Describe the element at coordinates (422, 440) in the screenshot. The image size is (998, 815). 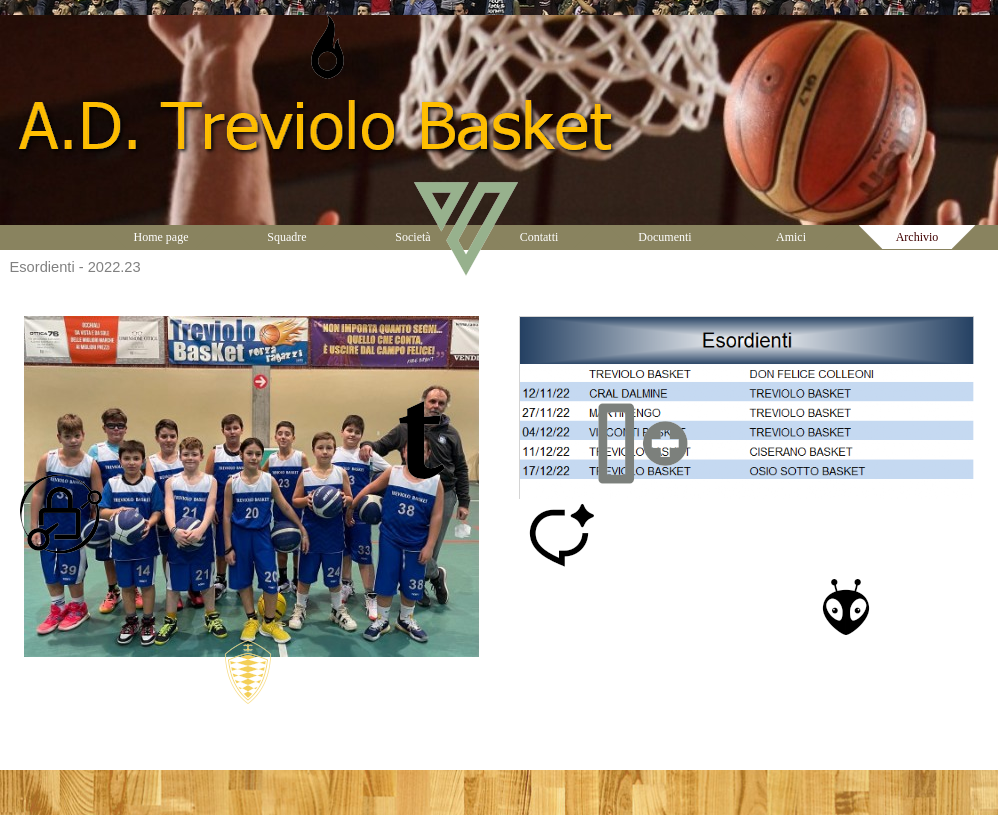
I see `open typst document editor` at that location.